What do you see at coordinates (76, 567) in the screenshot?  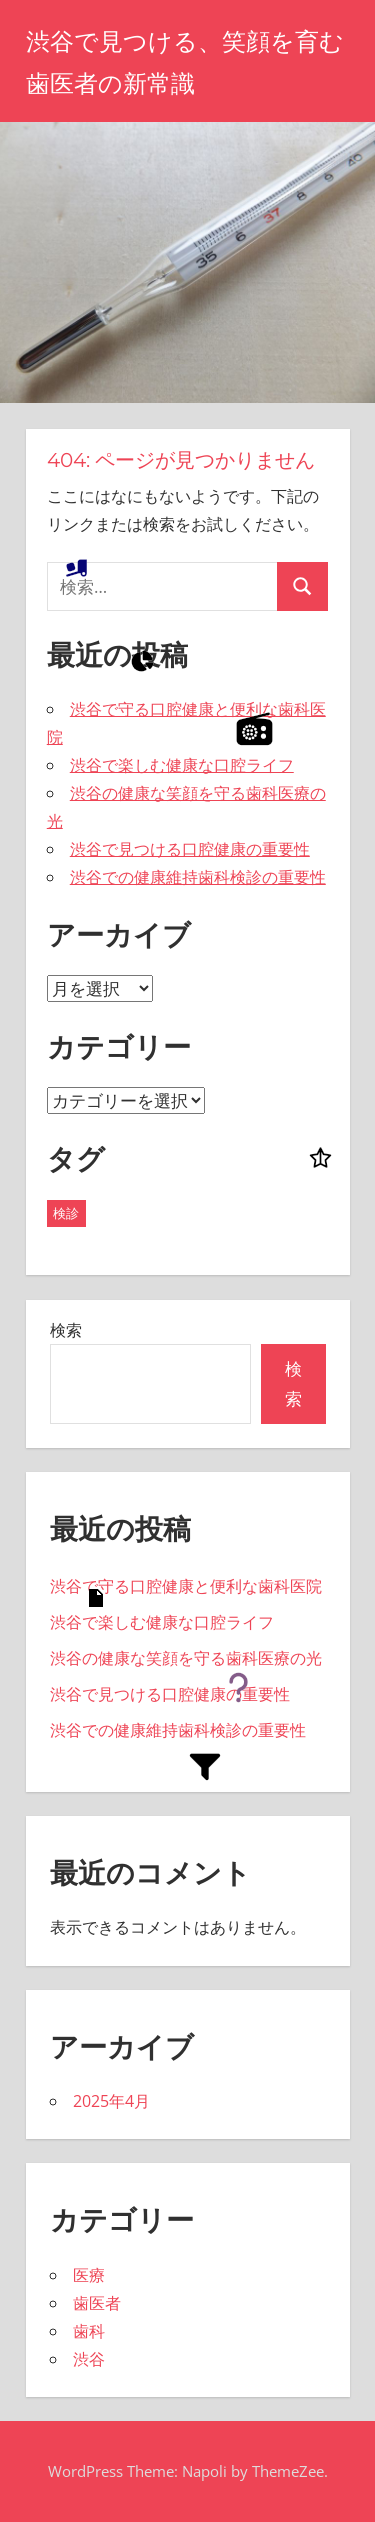 I see `indicates order is being loaded for delivery` at bounding box center [76, 567].